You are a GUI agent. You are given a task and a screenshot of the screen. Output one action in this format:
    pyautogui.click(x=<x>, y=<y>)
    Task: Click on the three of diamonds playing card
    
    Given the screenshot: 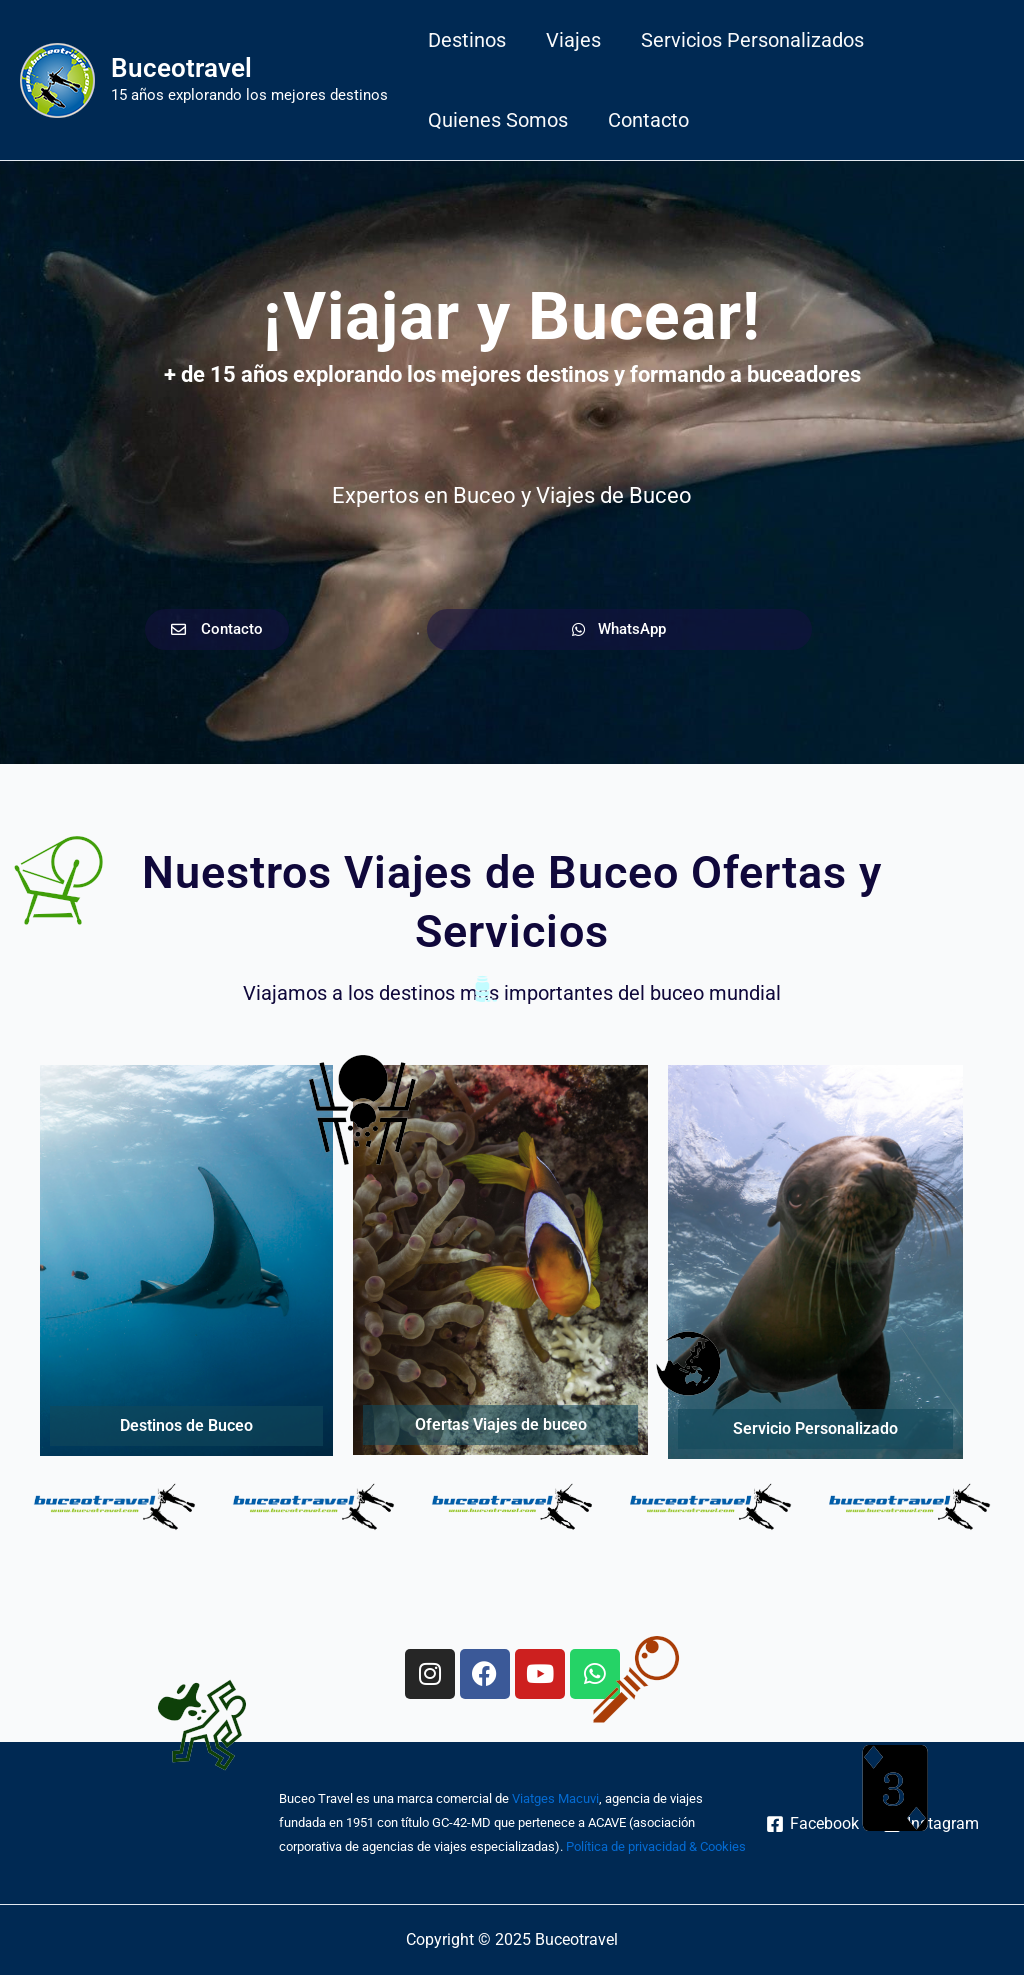 What is the action you would take?
    pyautogui.click(x=895, y=1788)
    